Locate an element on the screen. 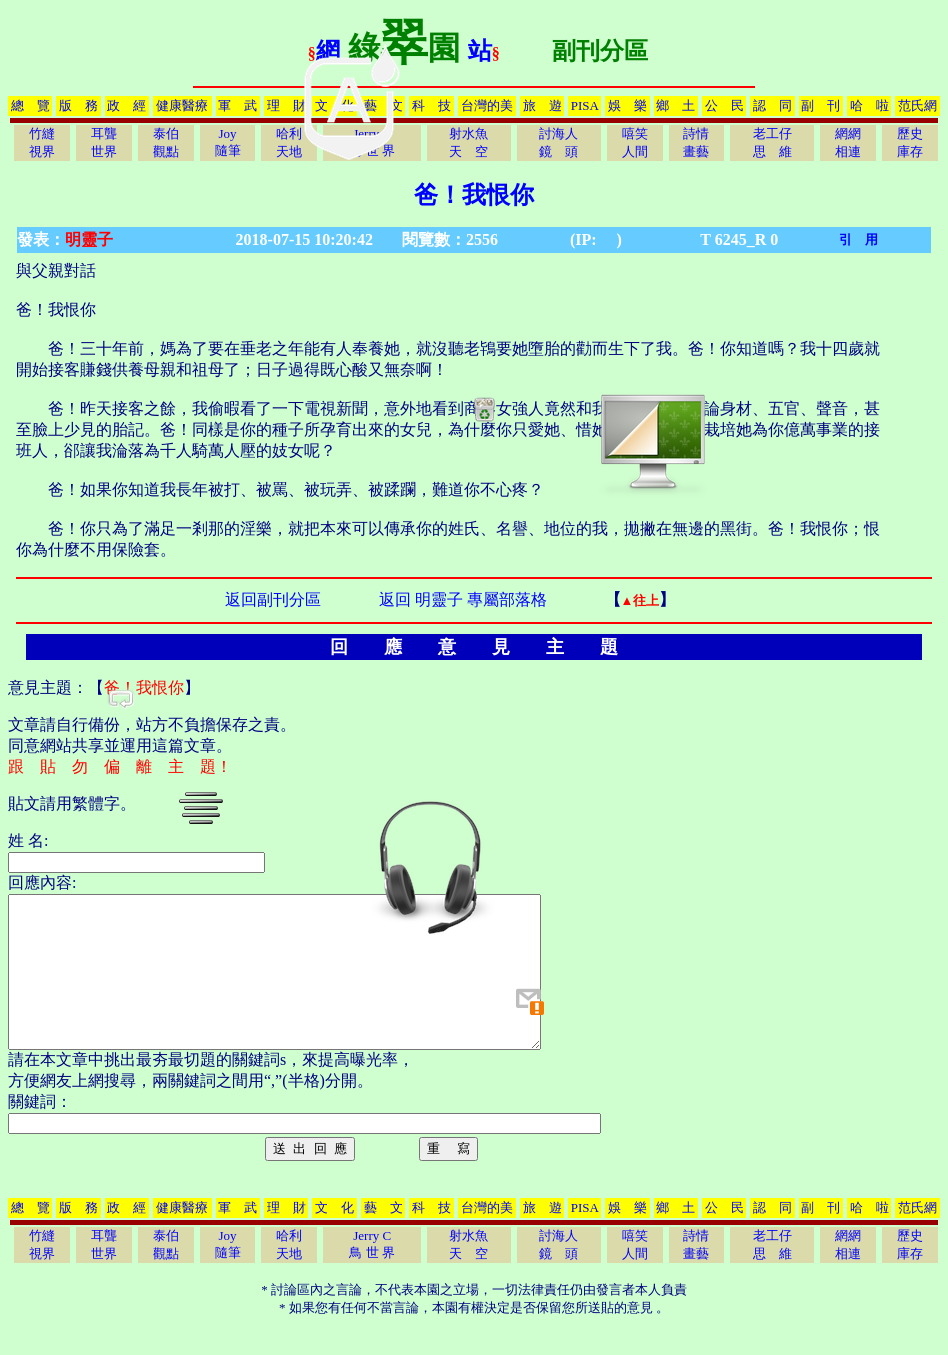  mark email as important is located at coordinates (530, 1001).